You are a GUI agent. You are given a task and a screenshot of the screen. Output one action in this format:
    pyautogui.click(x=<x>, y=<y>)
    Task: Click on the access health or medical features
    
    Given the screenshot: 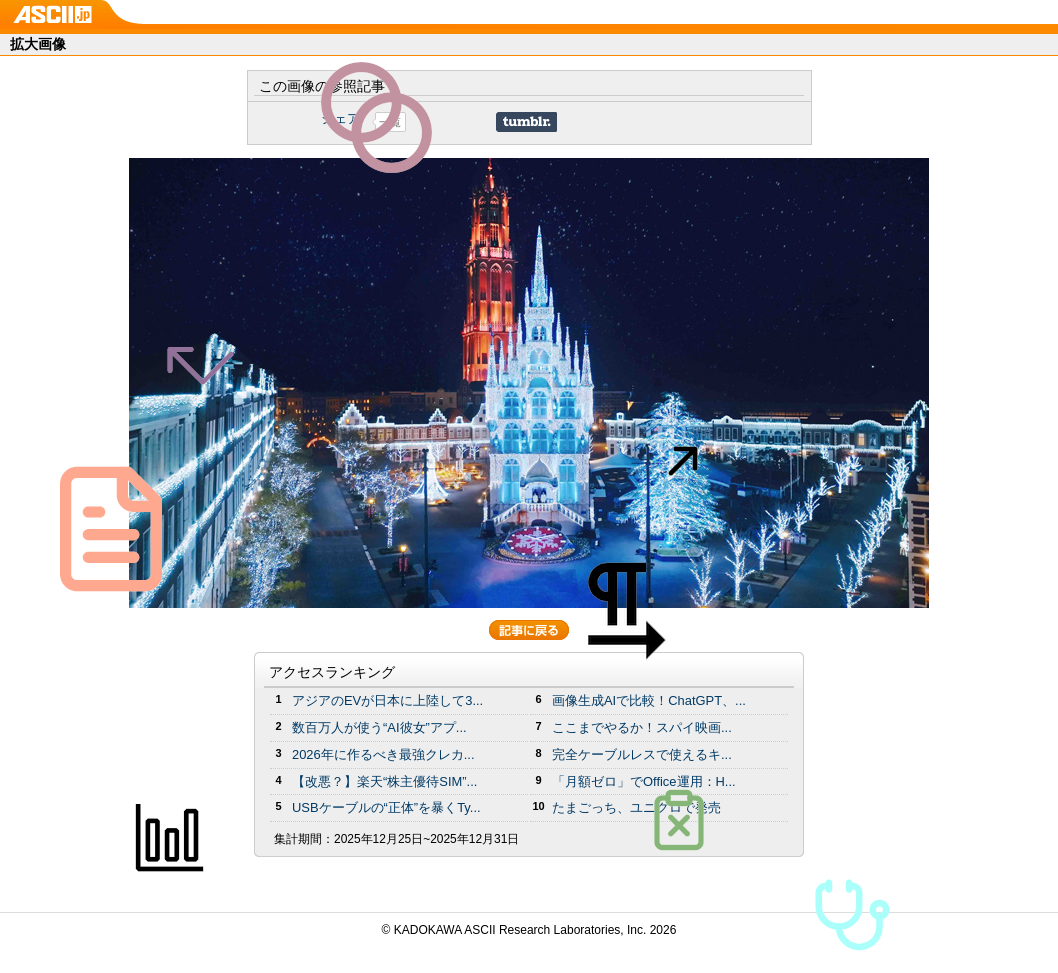 What is the action you would take?
    pyautogui.click(x=852, y=916)
    